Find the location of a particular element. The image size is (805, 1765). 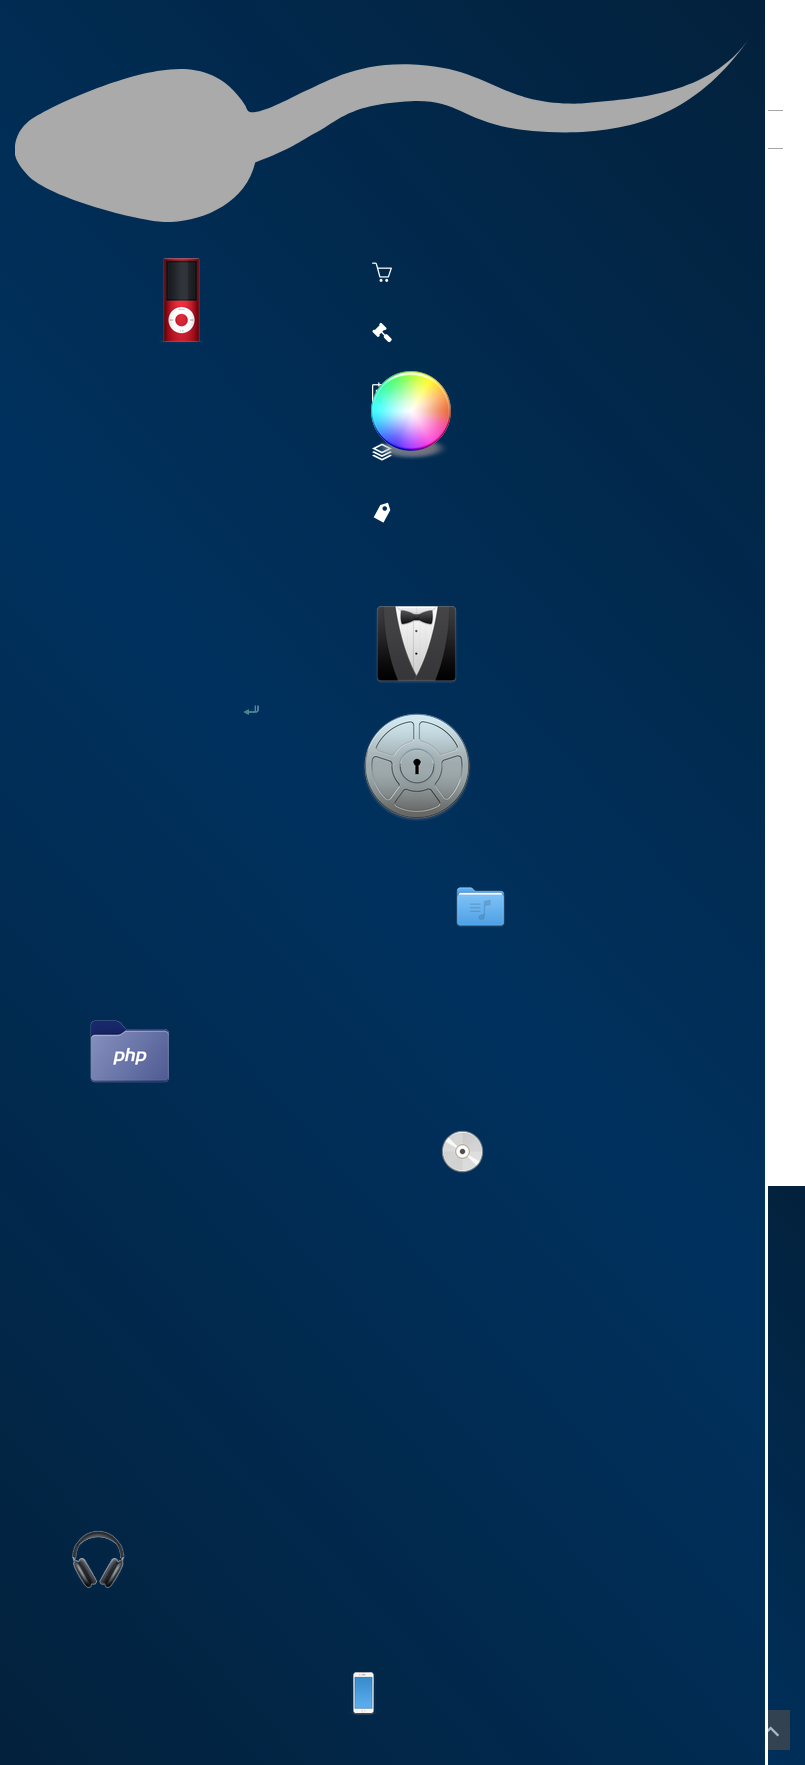

manage digital certificates and security credentials is located at coordinates (416, 643).